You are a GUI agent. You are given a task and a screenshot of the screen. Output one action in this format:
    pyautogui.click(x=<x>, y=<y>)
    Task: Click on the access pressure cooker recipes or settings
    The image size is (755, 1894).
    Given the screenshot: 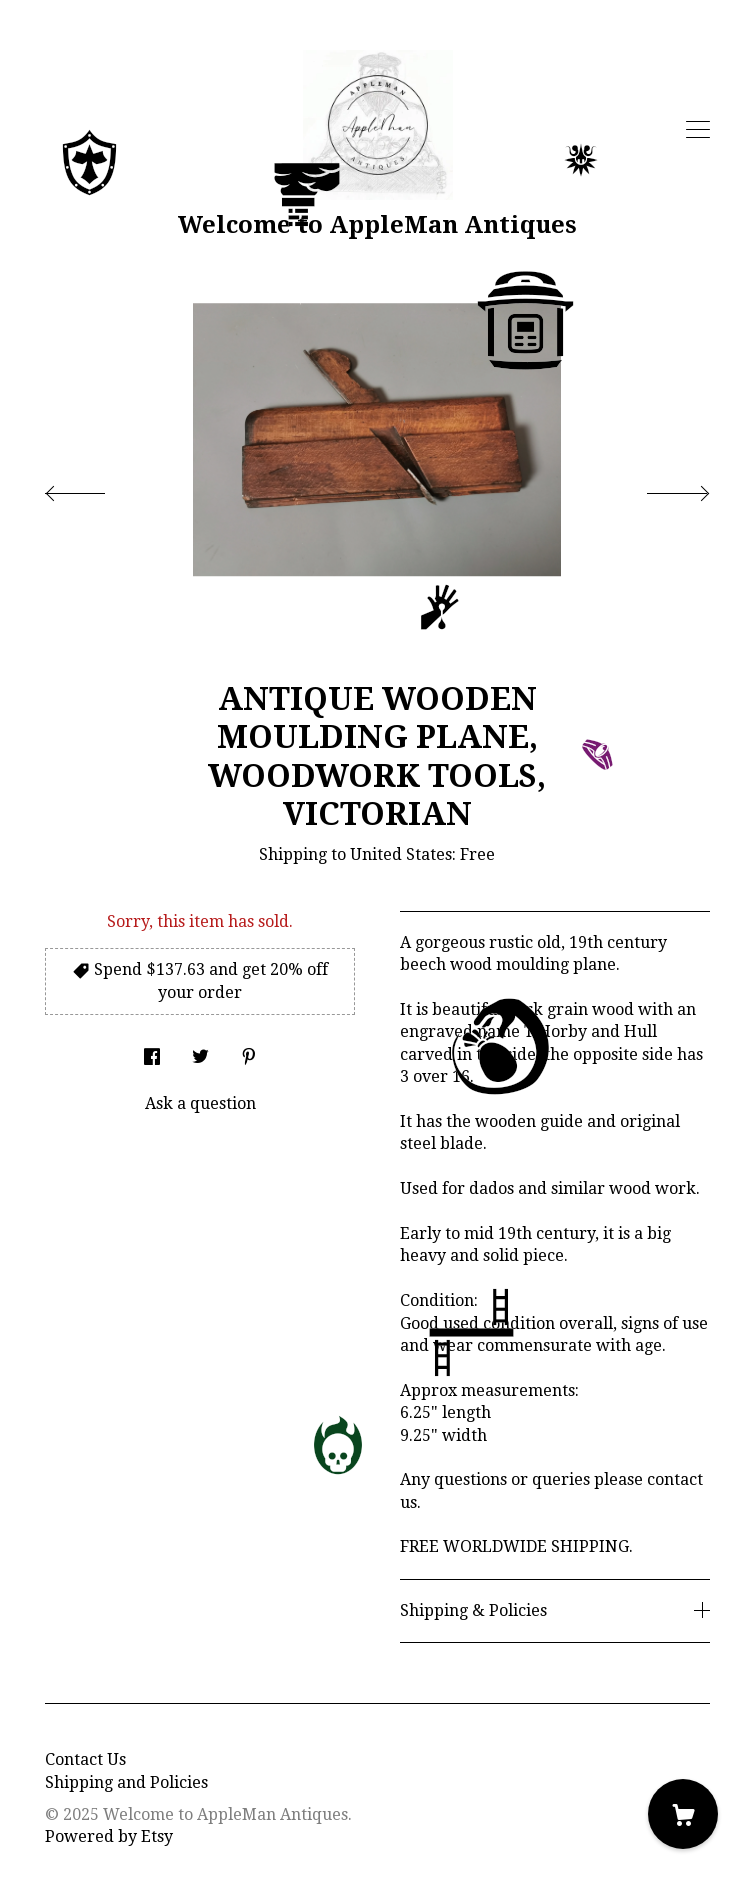 What is the action you would take?
    pyautogui.click(x=525, y=320)
    